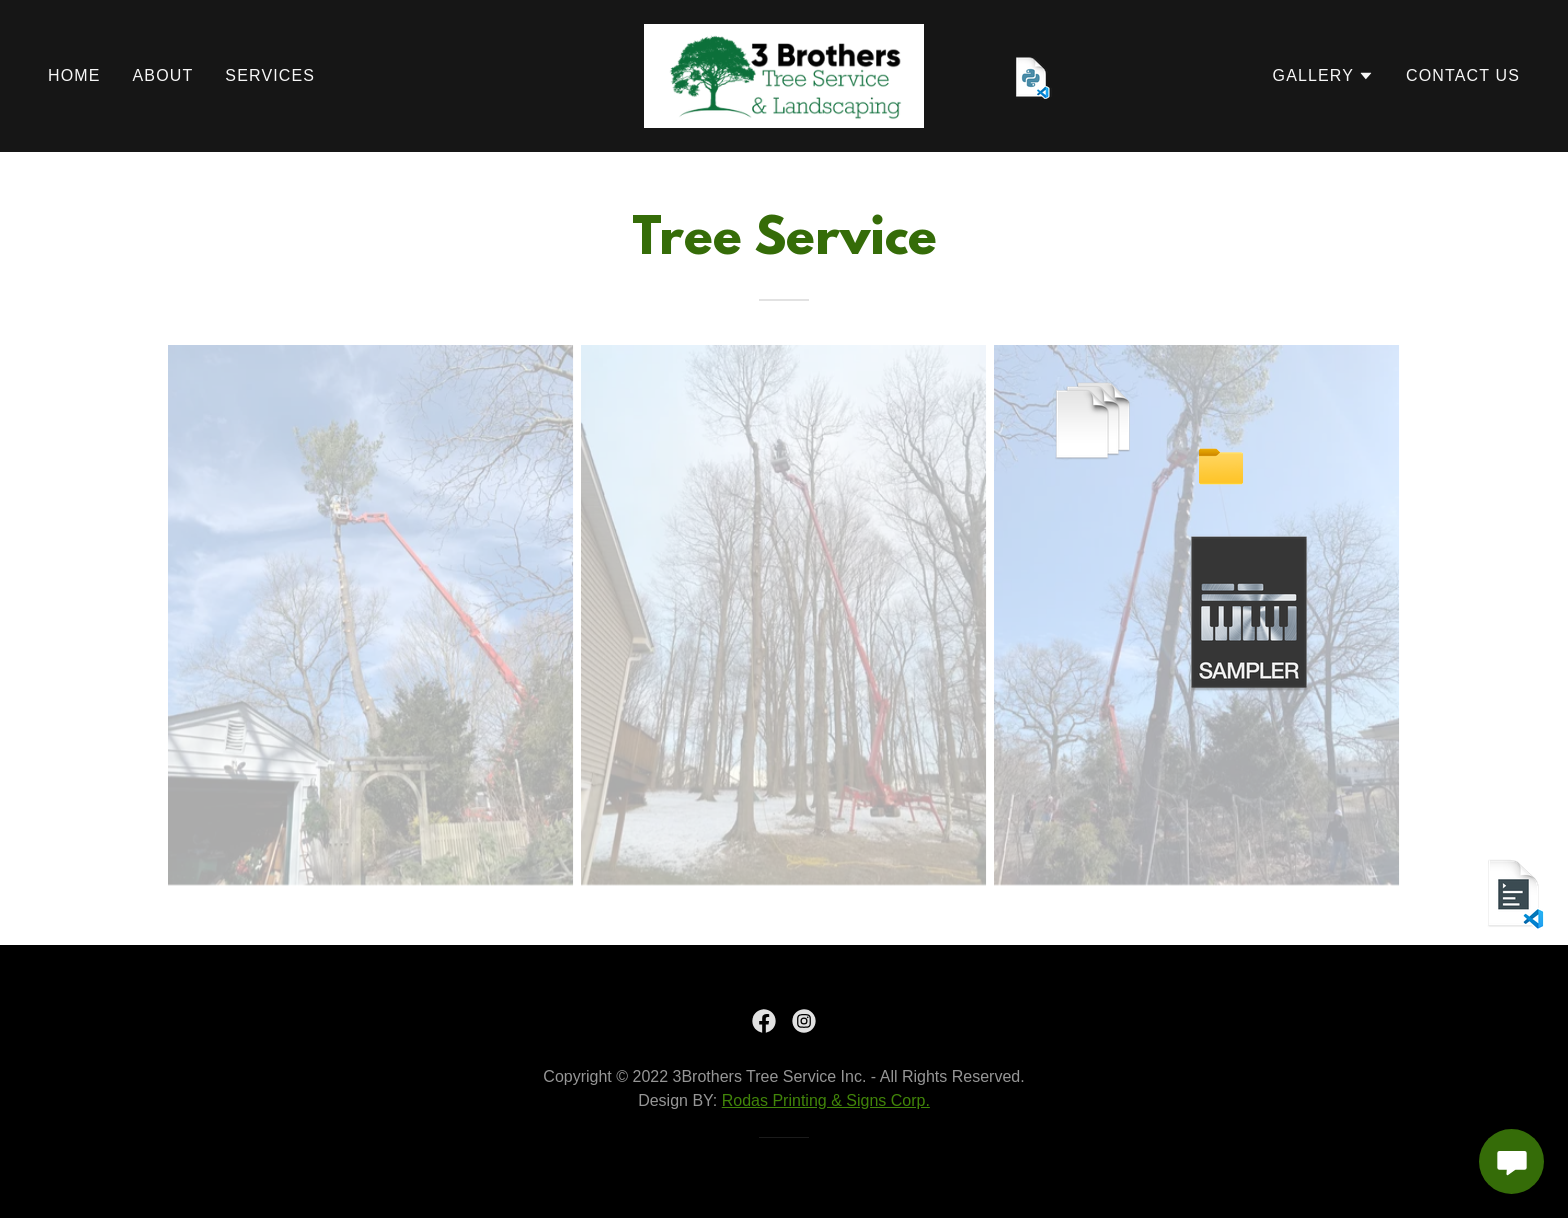 The width and height of the screenshot is (1568, 1218). I want to click on open a shell script file in Visual Studio Code, so click(1513, 894).